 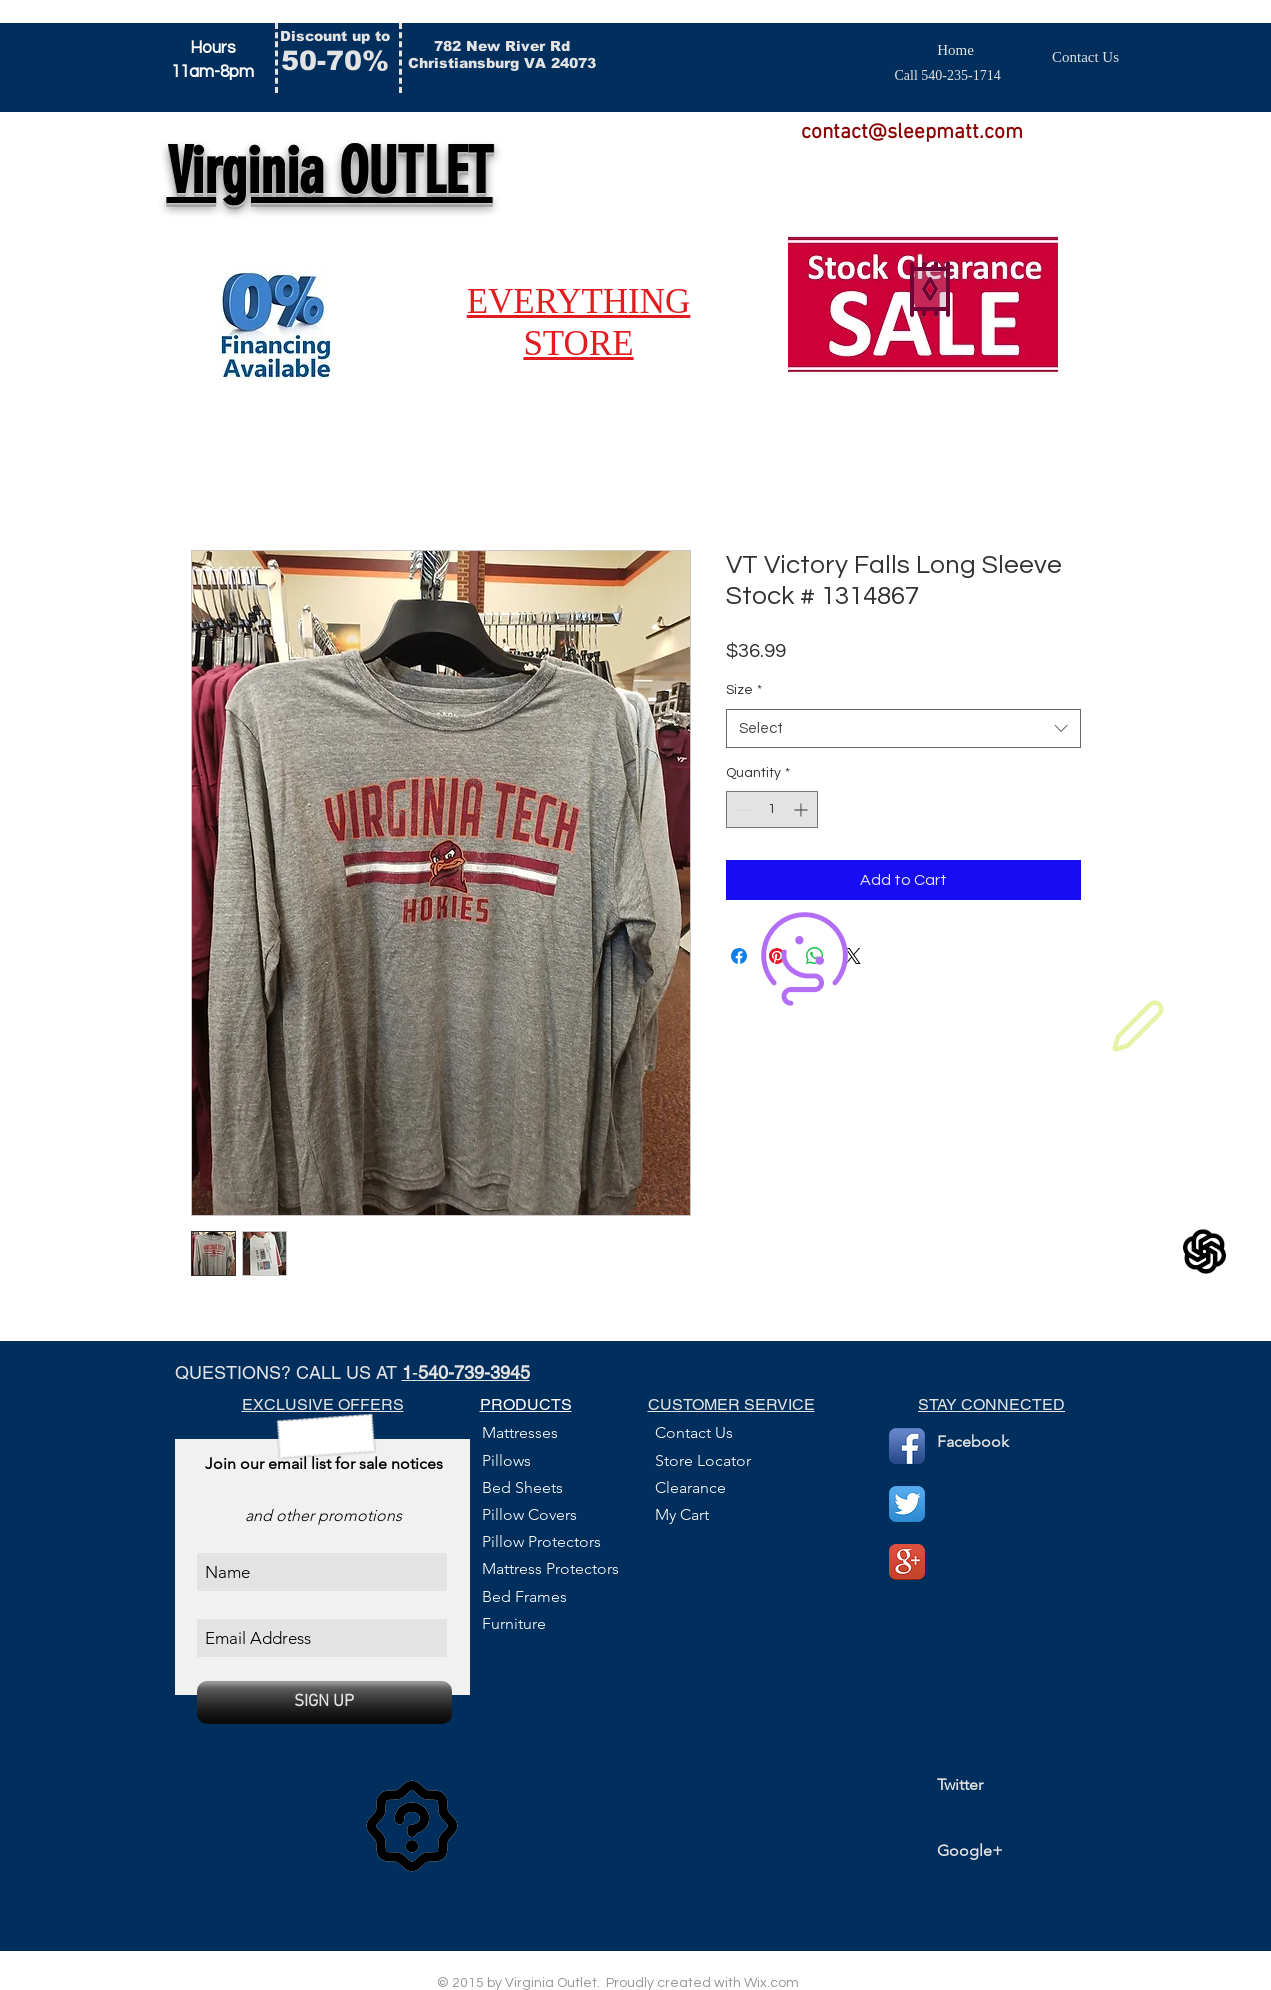 I want to click on access help or FAQ section, so click(x=412, y=1826).